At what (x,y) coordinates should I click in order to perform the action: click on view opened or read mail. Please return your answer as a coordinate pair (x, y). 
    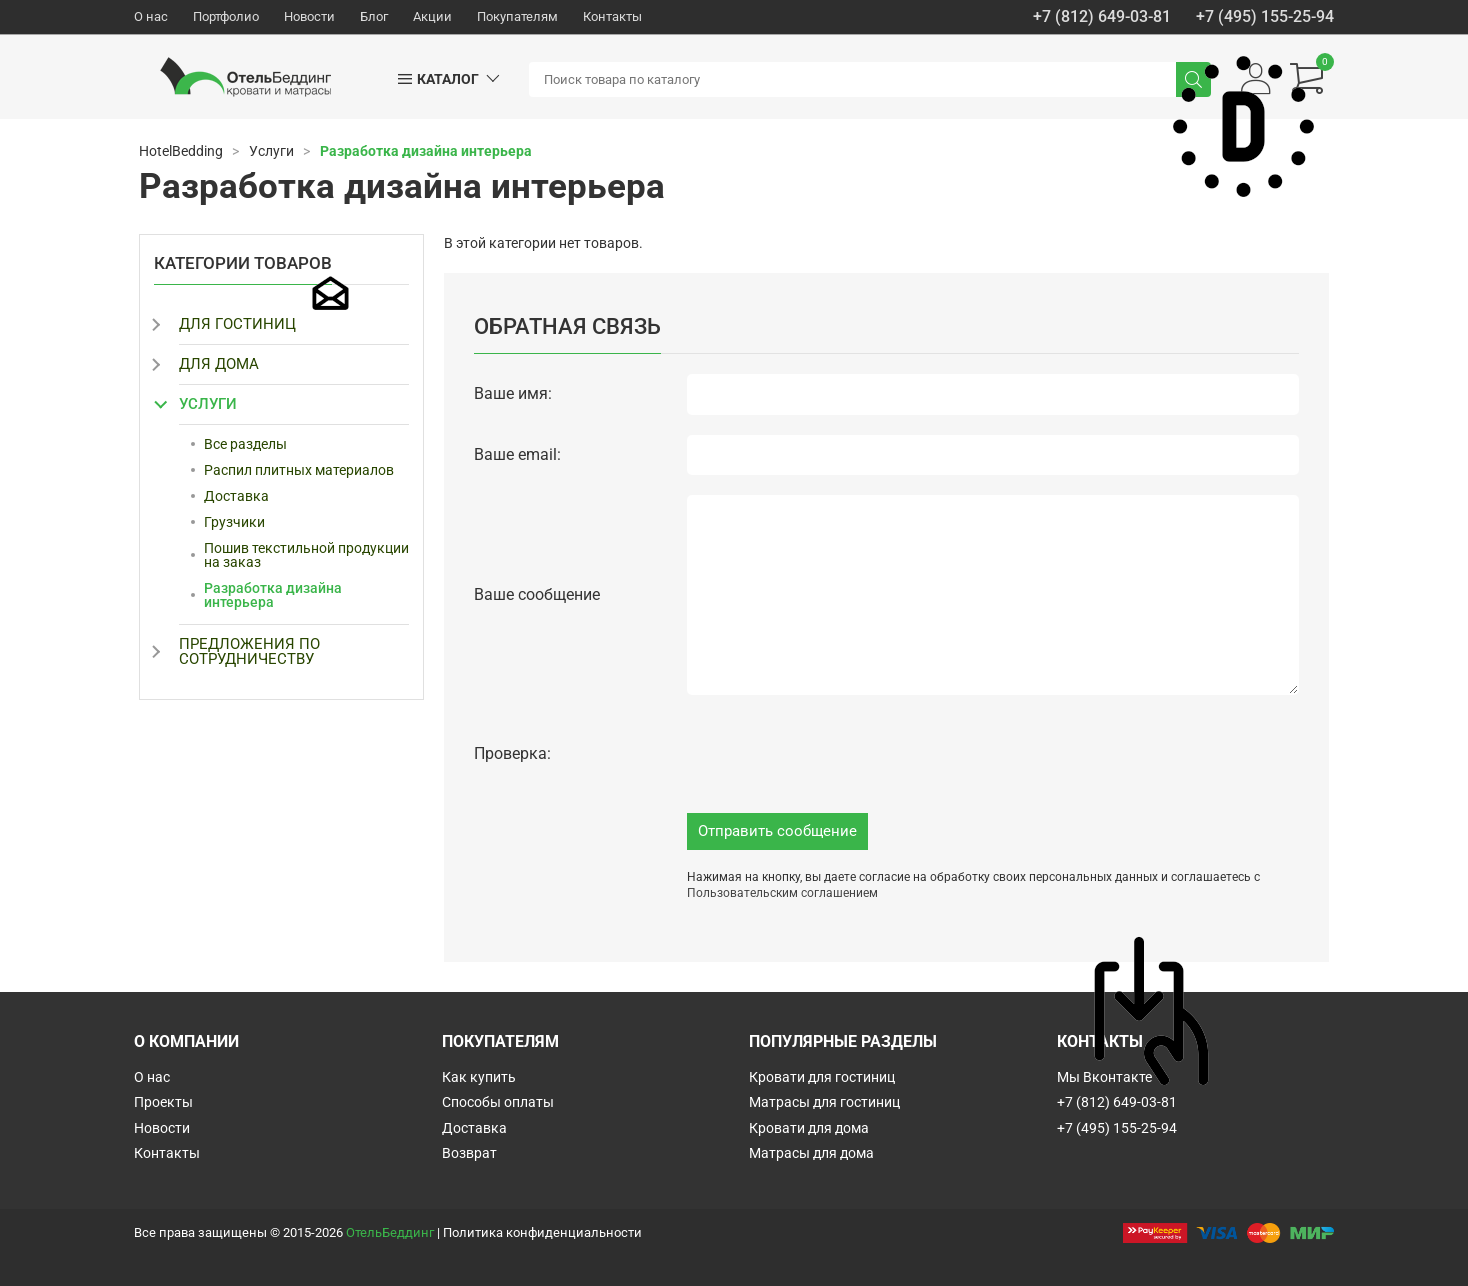
    Looking at the image, I should click on (330, 294).